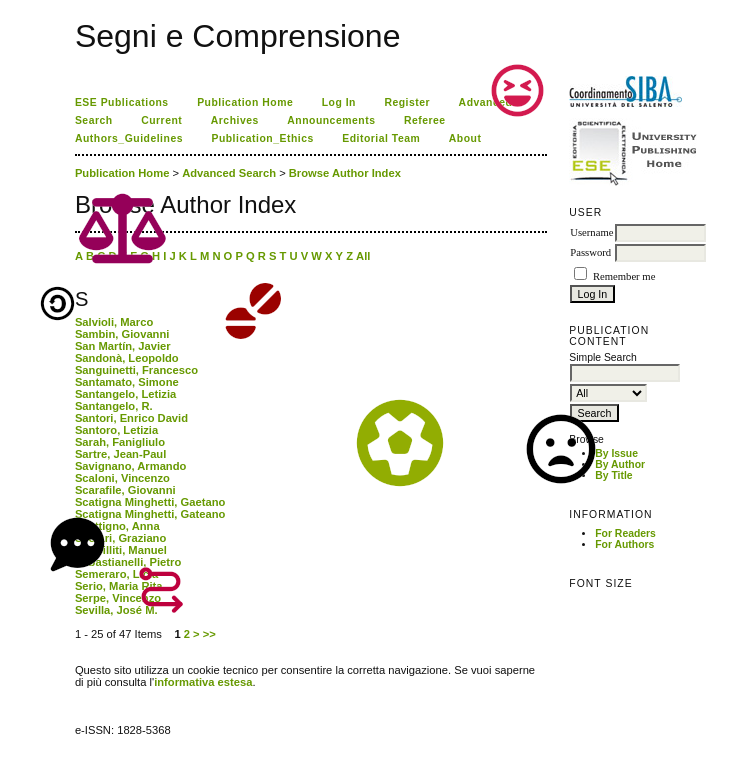 This screenshot has height=768, width=749. Describe the element at coordinates (561, 449) in the screenshot. I see `indicates a negative reaction or dissatisfied feedback` at that location.